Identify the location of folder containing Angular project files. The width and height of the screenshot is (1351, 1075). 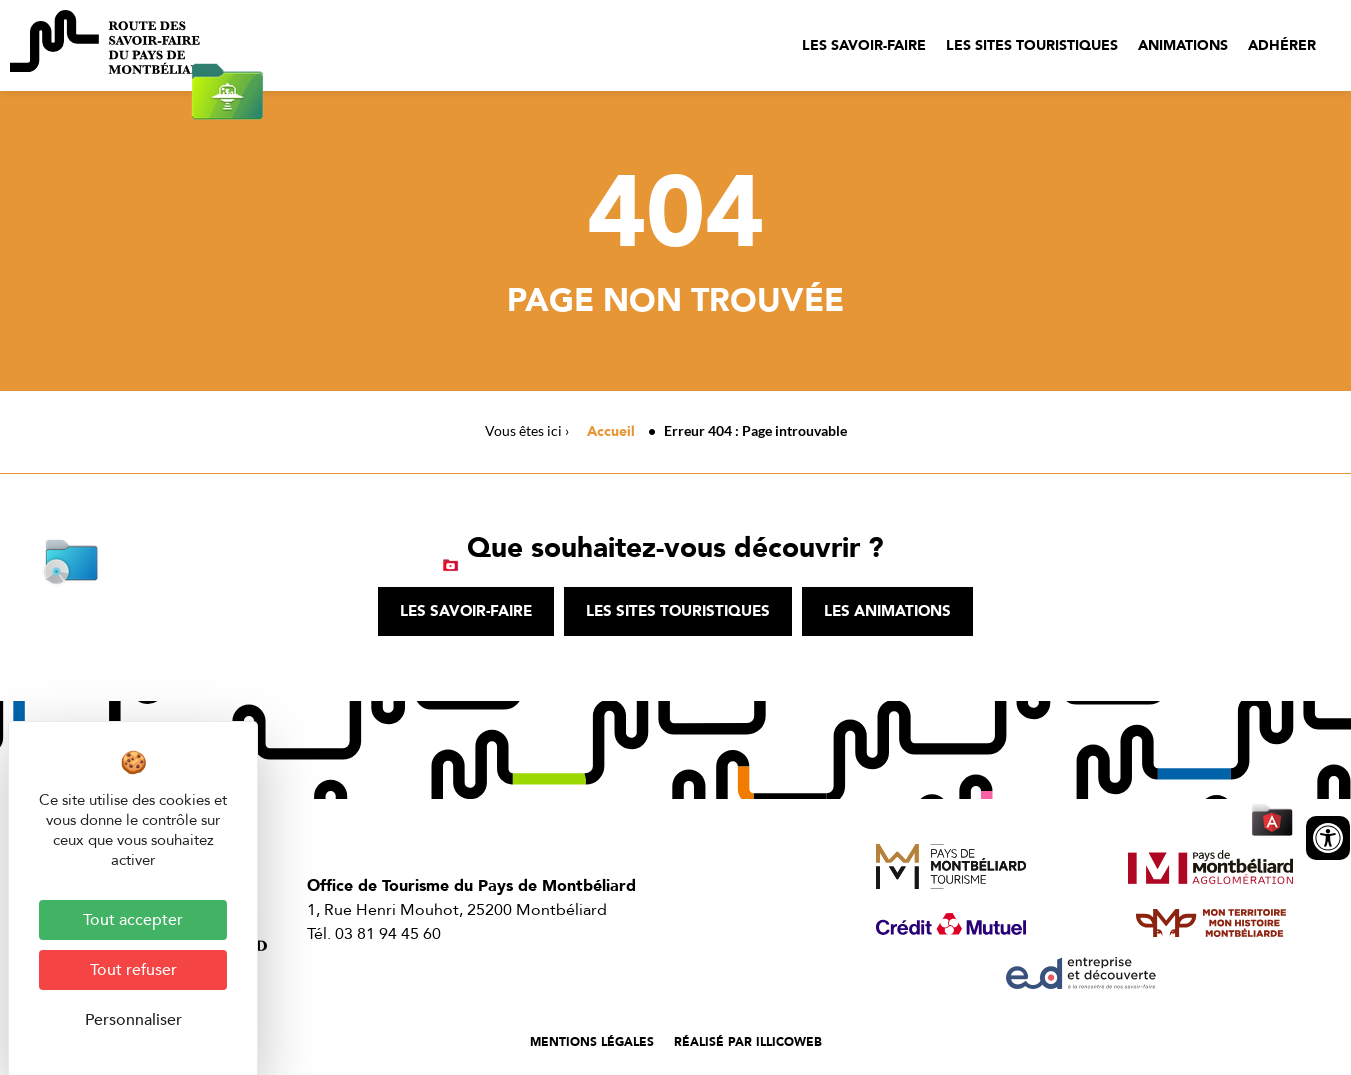
(1272, 821).